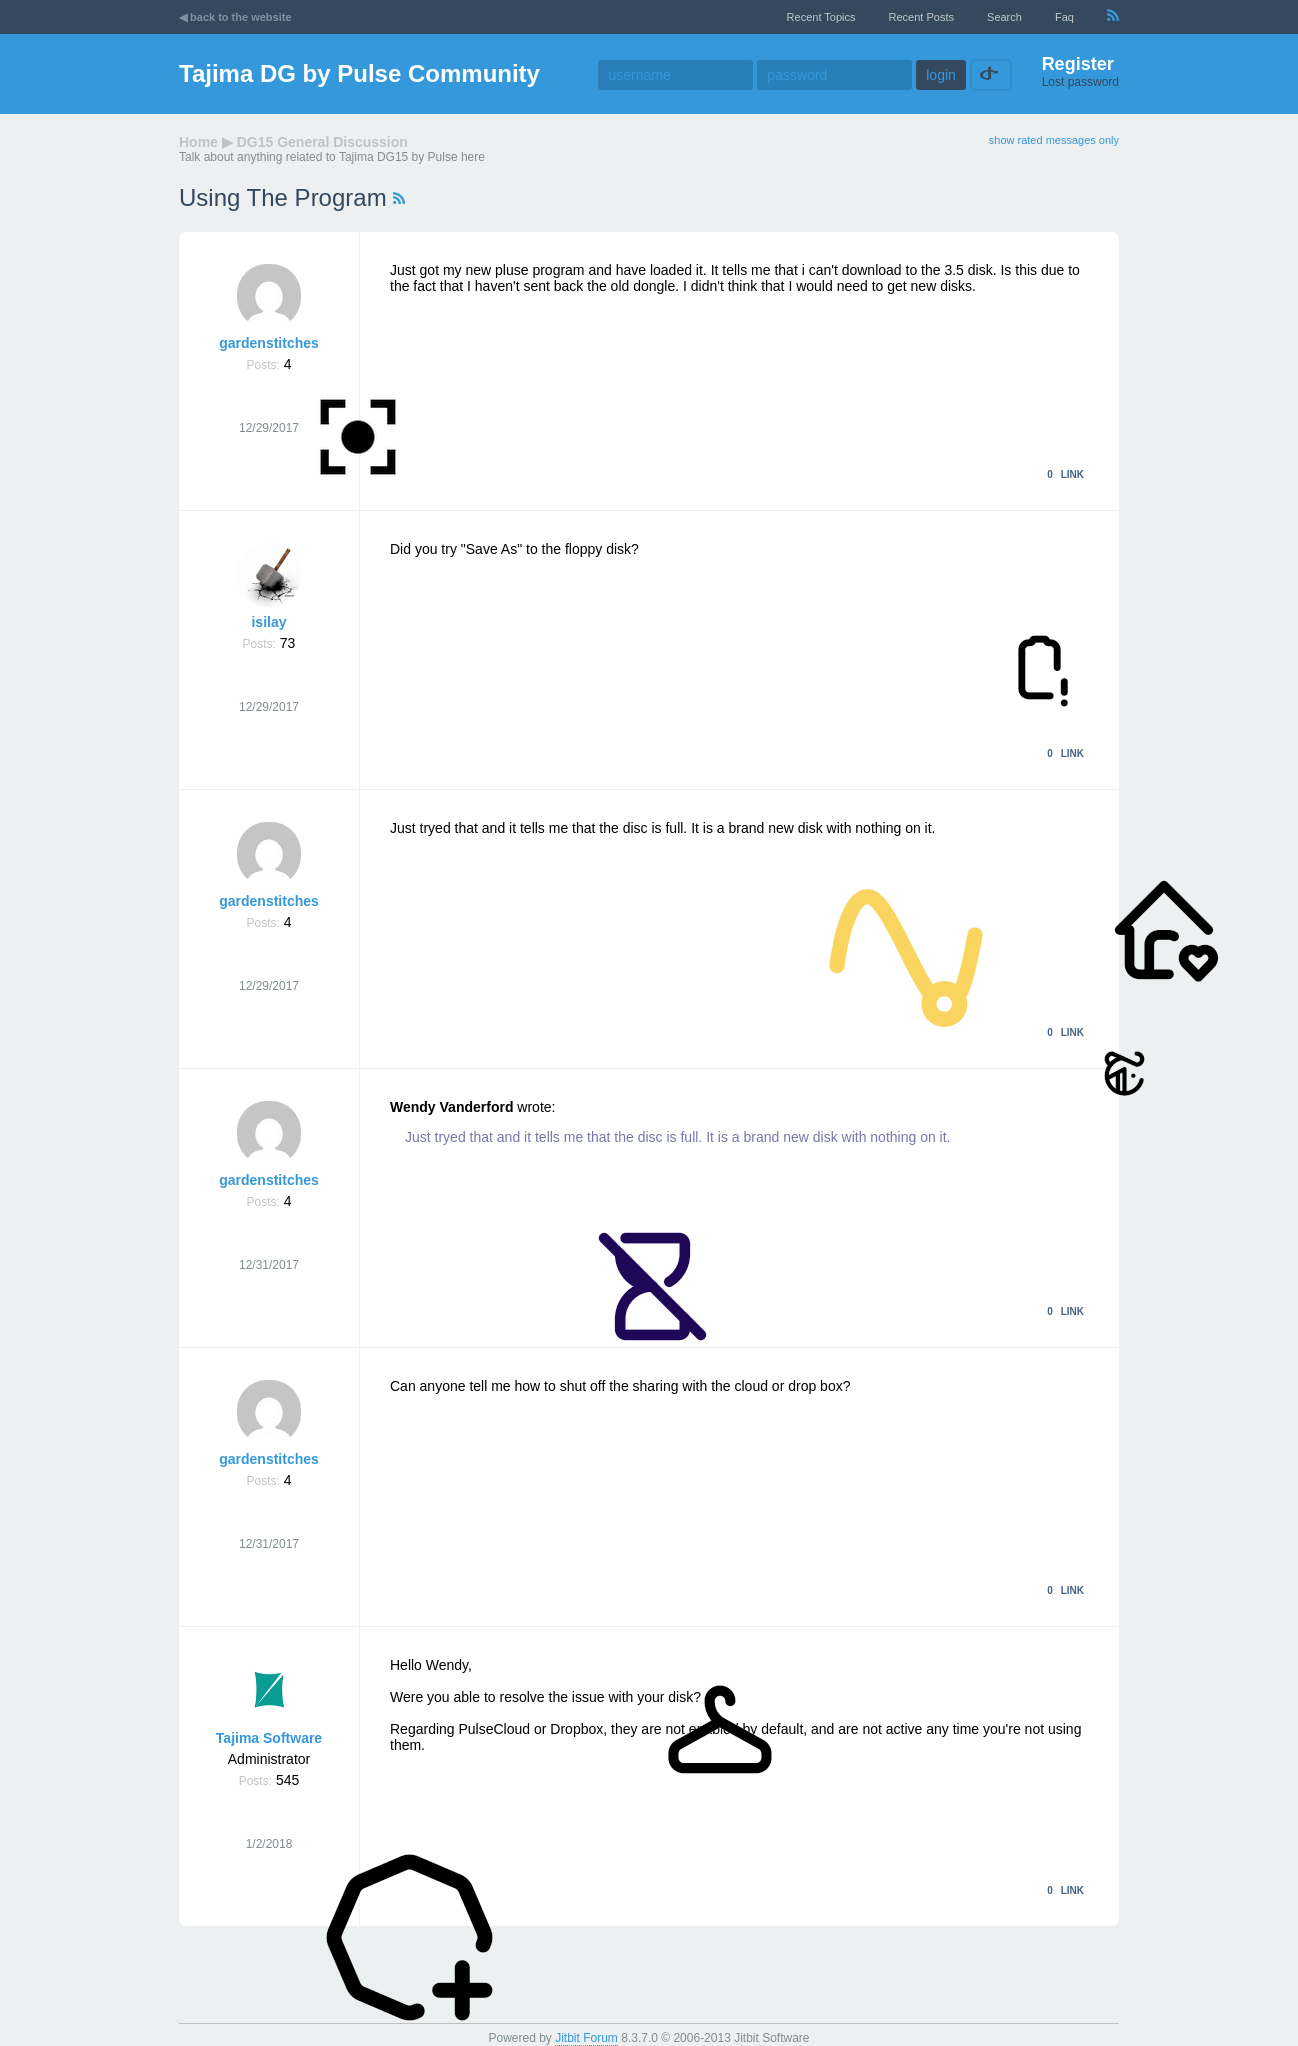 The width and height of the screenshot is (1298, 2046). I want to click on open the New York Times app, so click(1124, 1073).